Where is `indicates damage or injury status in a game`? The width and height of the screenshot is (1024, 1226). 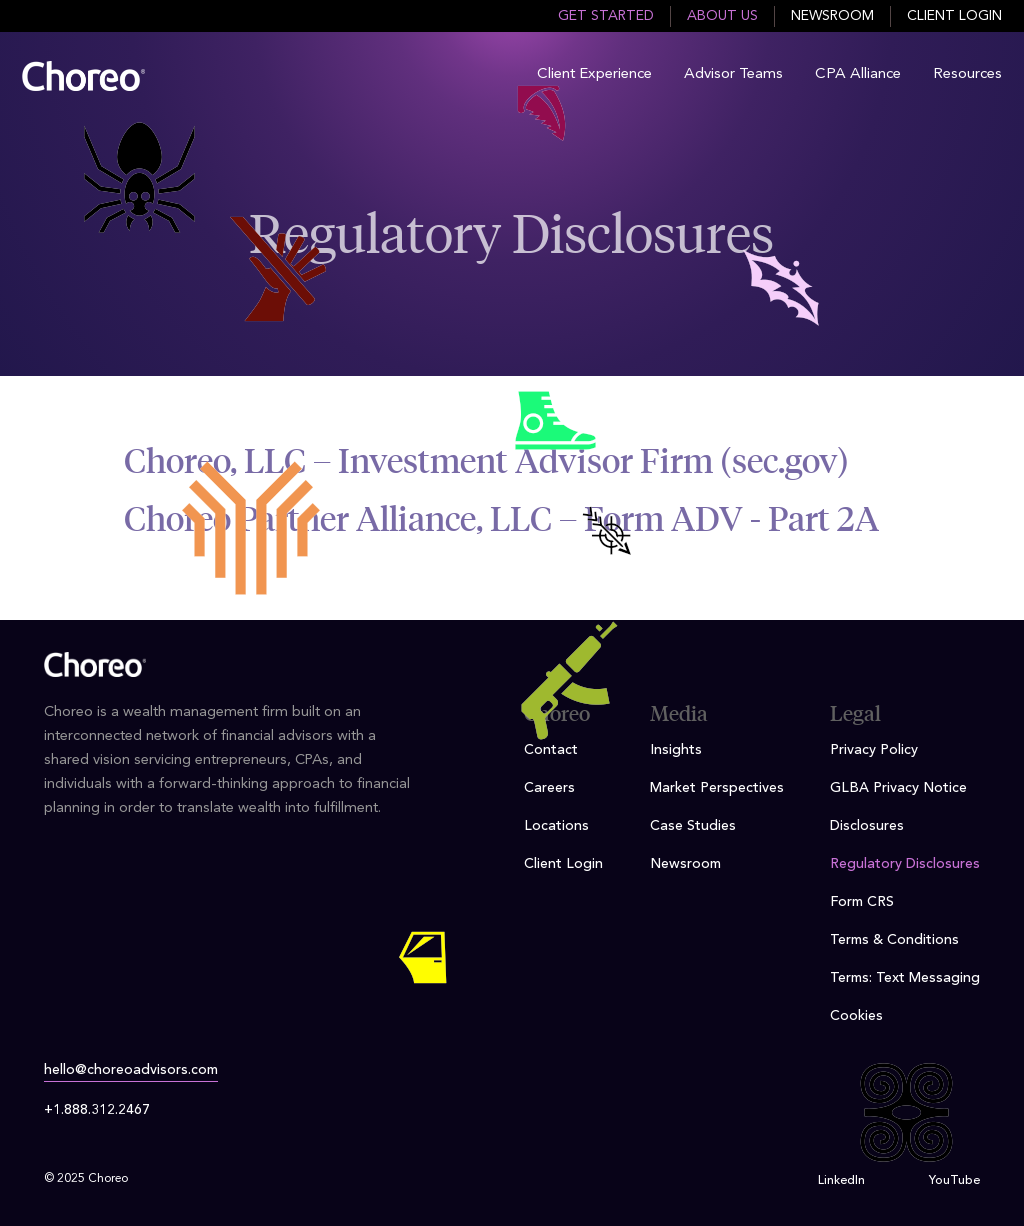 indicates damage or injury status in a game is located at coordinates (780, 287).